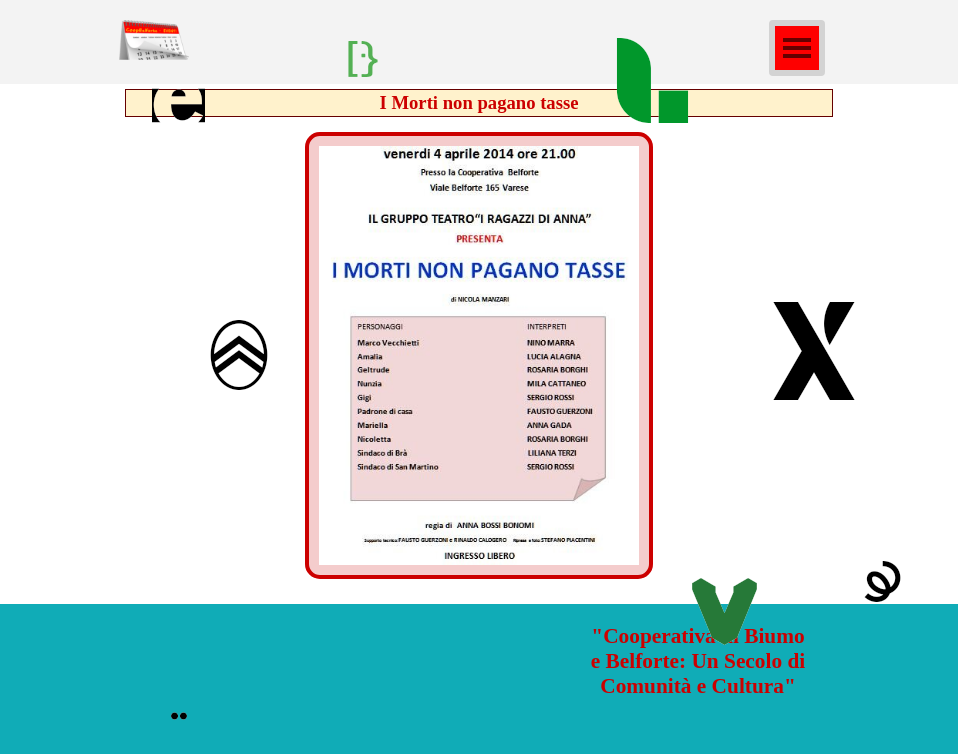 The height and width of the screenshot is (754, 958). Describe the element at coordinates (363, 59) in the screenshot. I see `super user community logo` at that location.